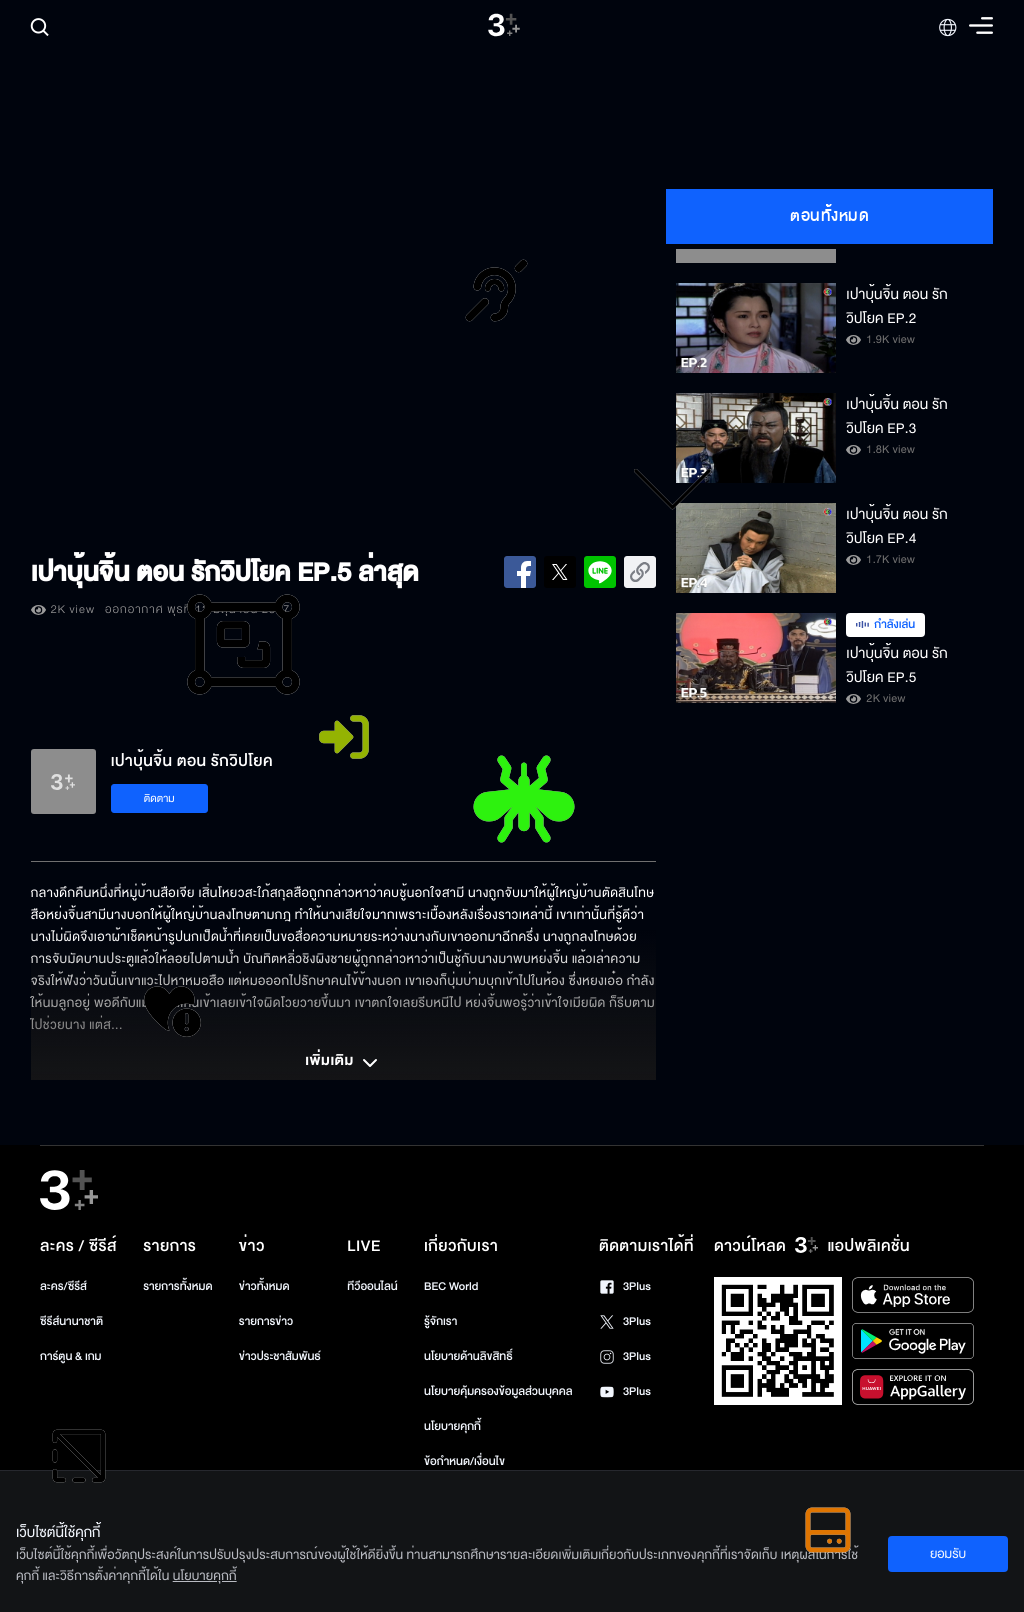 The image size is (1024, 1612). What do you see at coordinates (496, 290) in the screenshot?
I see `indicates hard of hearing accessibility options` at bounding box center [496, 290].